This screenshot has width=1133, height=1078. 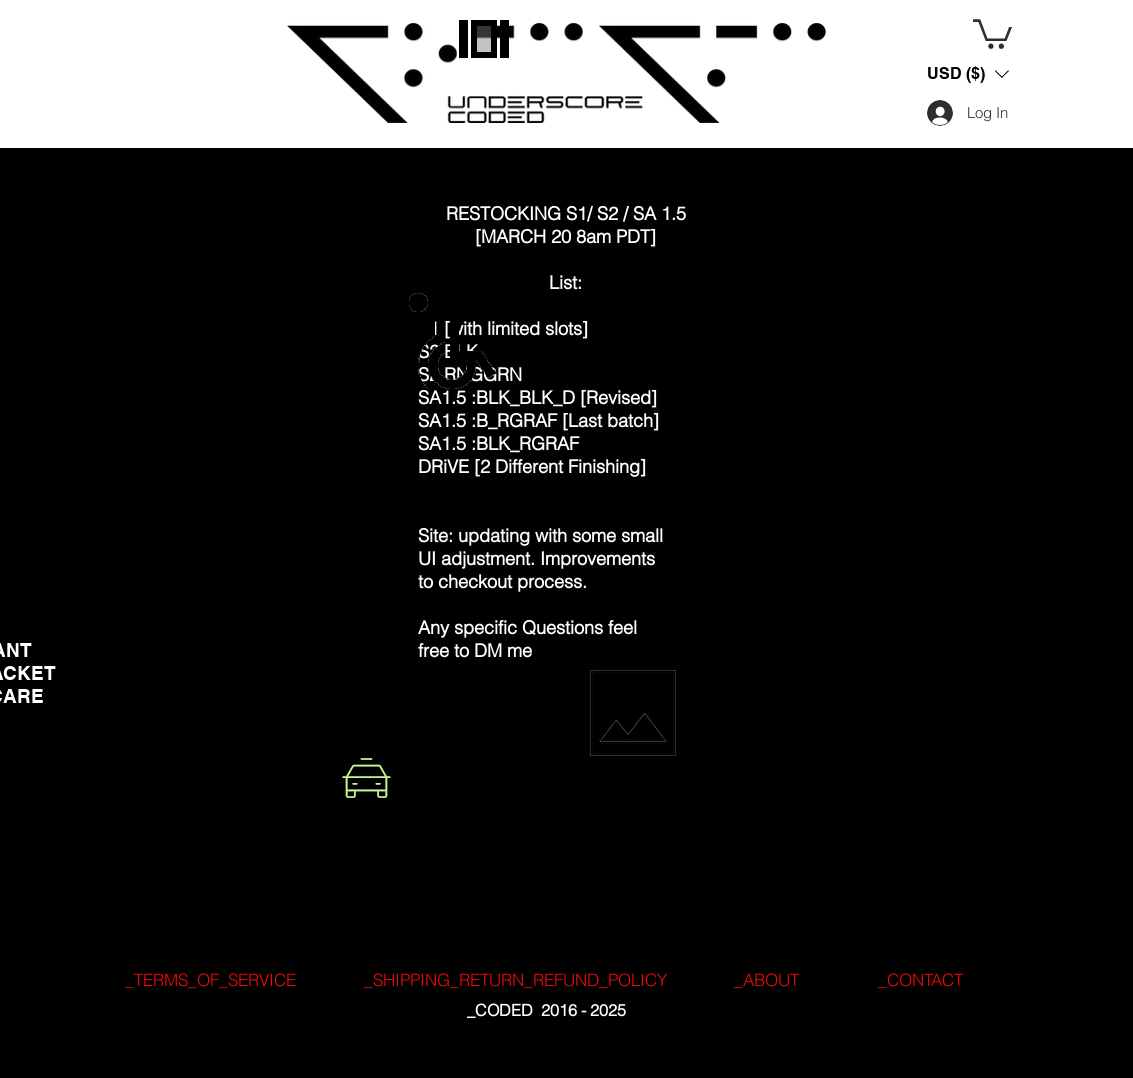 I want to click on wheelchair accessible pickup location, so click(x=445, y=341).